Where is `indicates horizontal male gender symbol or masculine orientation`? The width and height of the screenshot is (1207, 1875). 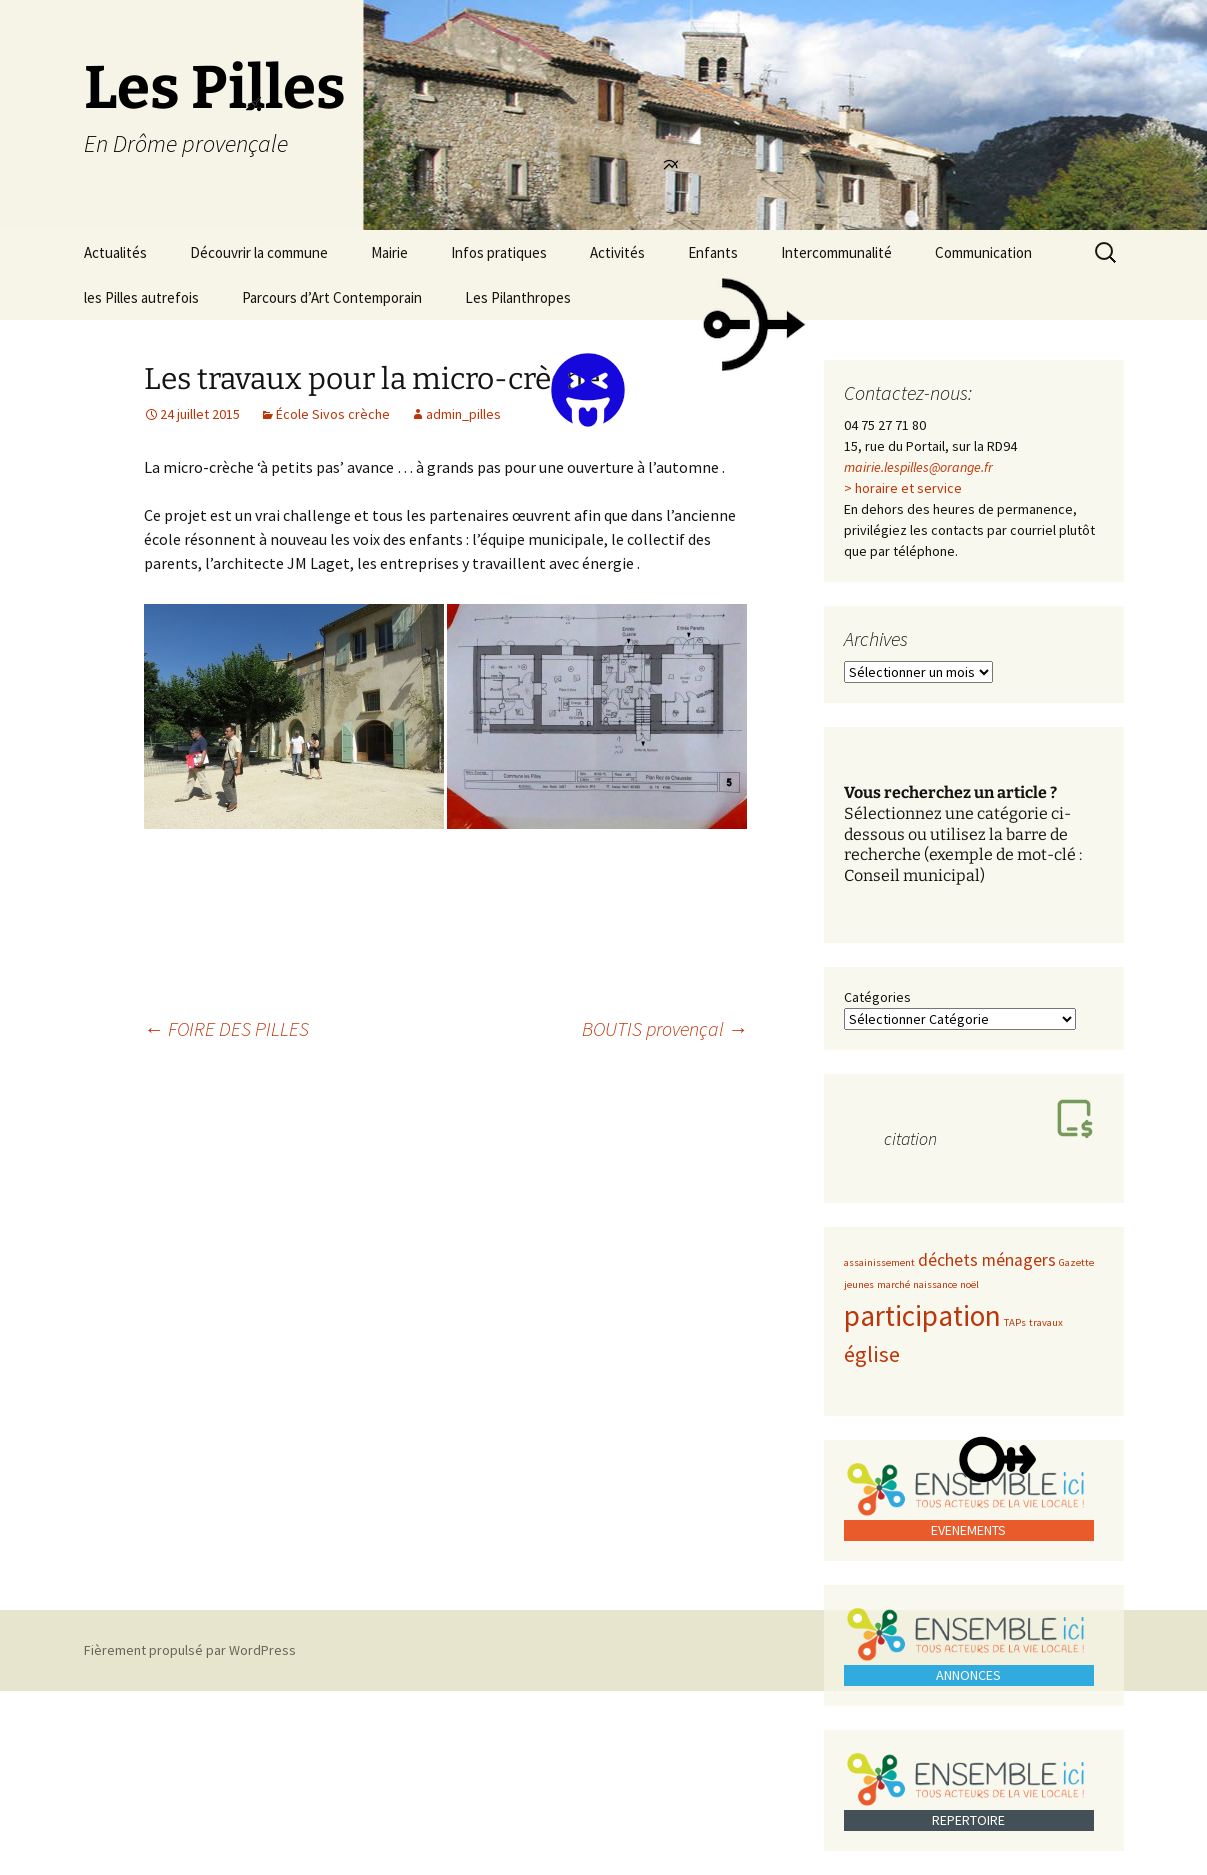
indicates horizontal male gender symbol or masculine orientation is located at coordinates (996, 1459).